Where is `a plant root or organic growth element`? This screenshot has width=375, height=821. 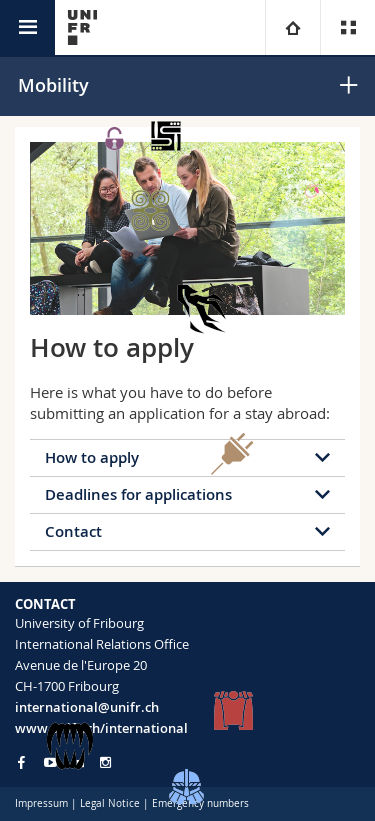 a plant root or organic growth element is located at coordinates (202, 309).